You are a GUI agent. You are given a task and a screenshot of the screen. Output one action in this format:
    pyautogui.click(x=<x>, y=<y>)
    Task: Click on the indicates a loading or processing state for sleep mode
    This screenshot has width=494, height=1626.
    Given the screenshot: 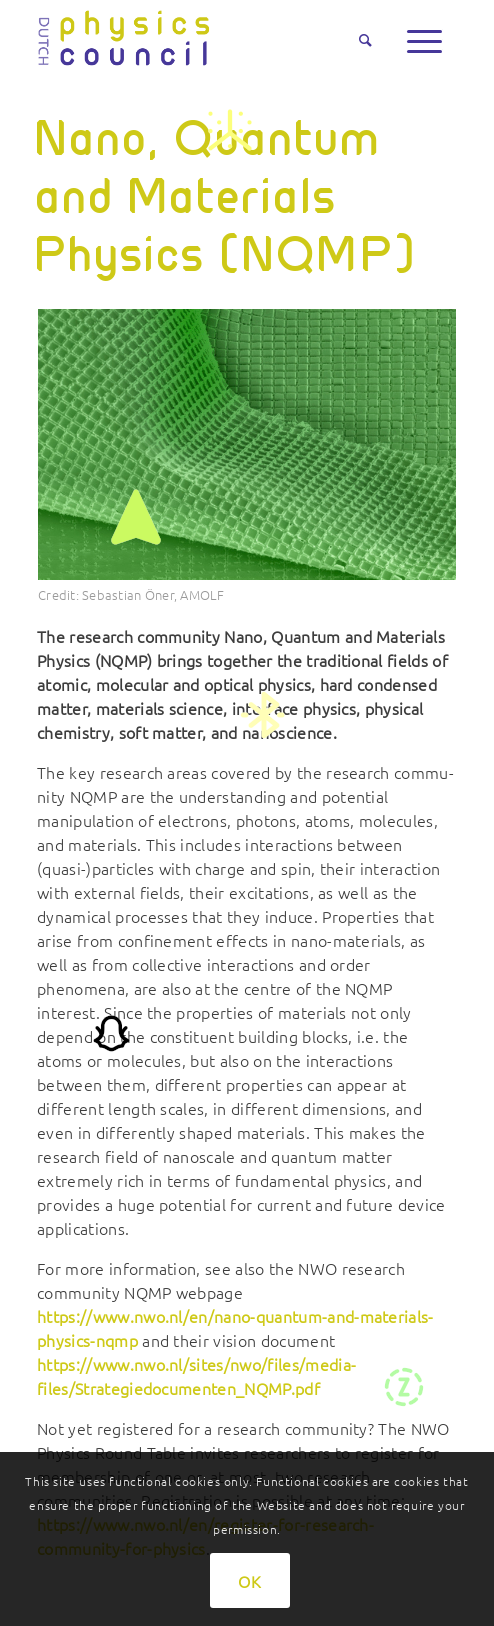 What is the action you would take?
    pyautogui.click(x=404, y=1387)
    